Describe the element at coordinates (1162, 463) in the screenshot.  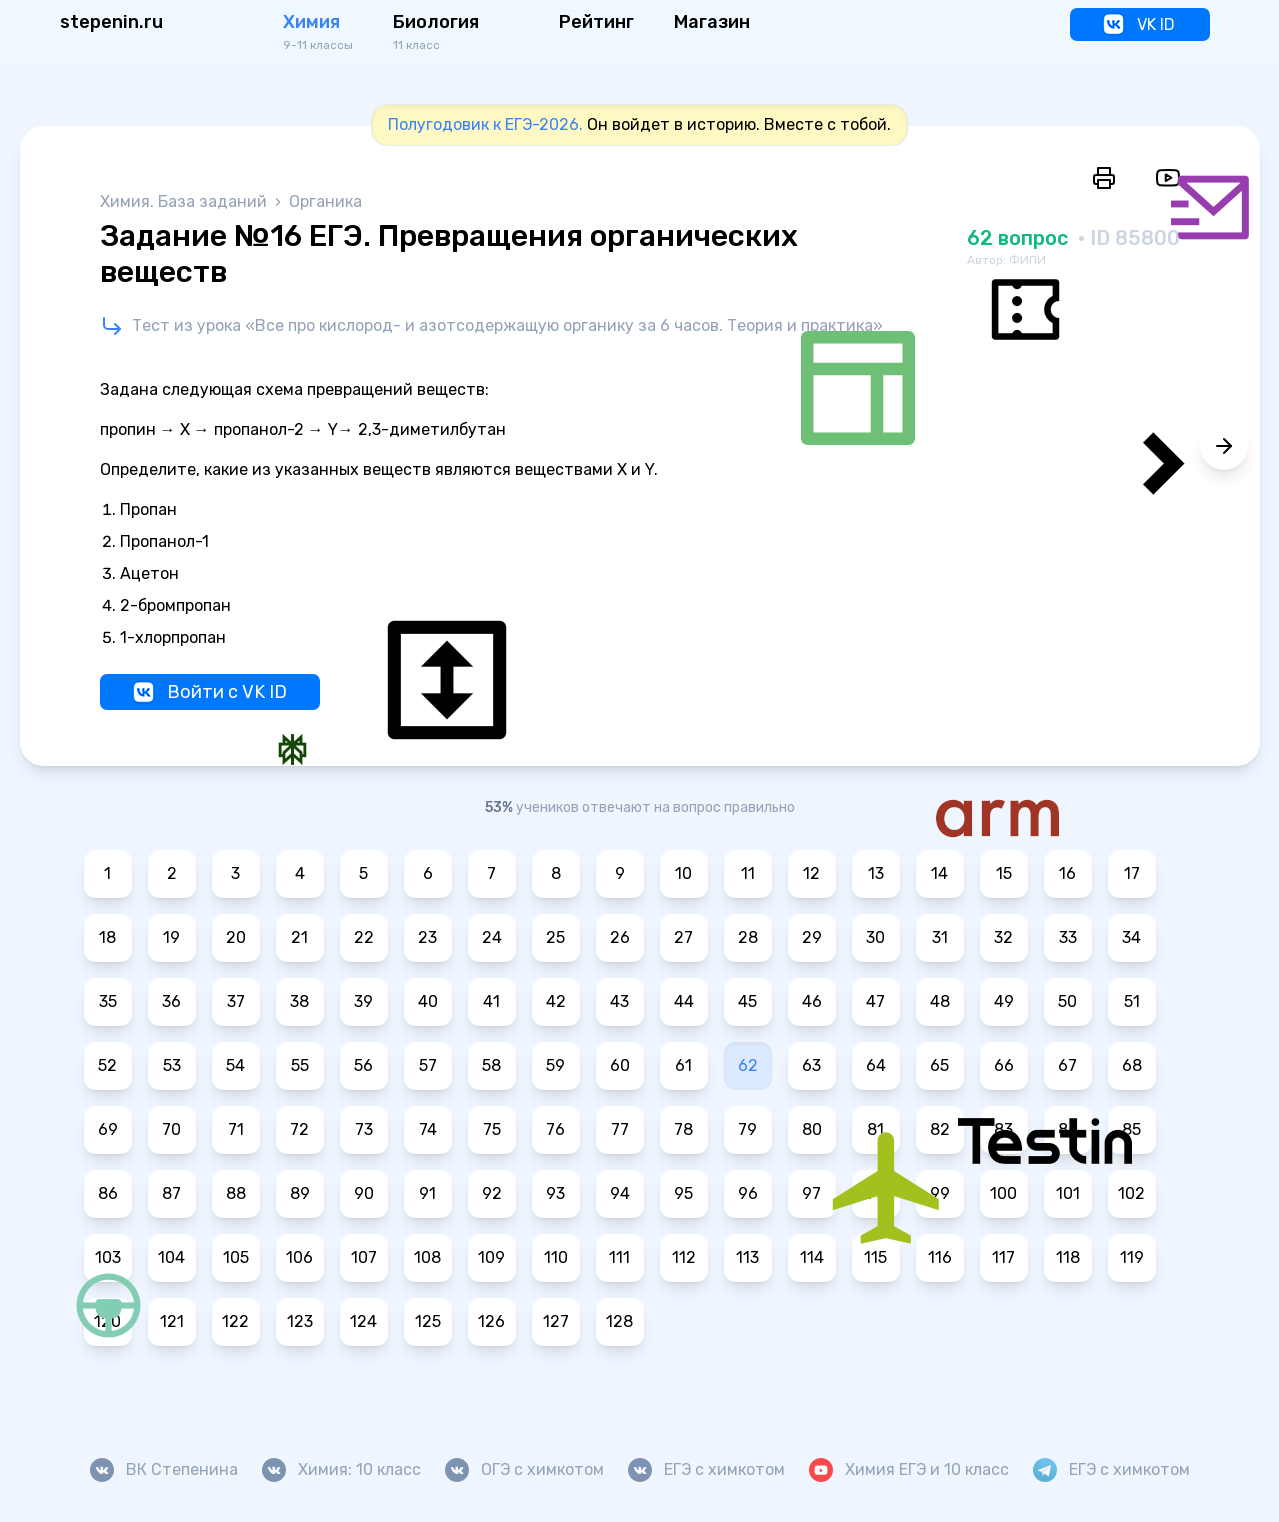
I see `expand a collapsible menu or section` at that location.